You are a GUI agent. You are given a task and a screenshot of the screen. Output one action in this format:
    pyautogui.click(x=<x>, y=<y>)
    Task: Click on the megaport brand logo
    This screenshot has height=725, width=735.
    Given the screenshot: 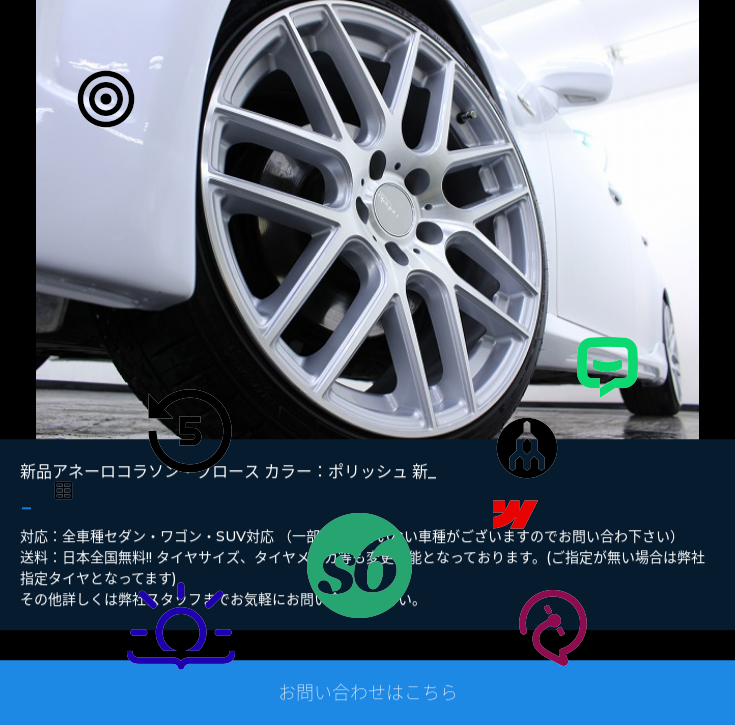 What is the action you would take?
    pyautogui.click(x=527, y=448)
    